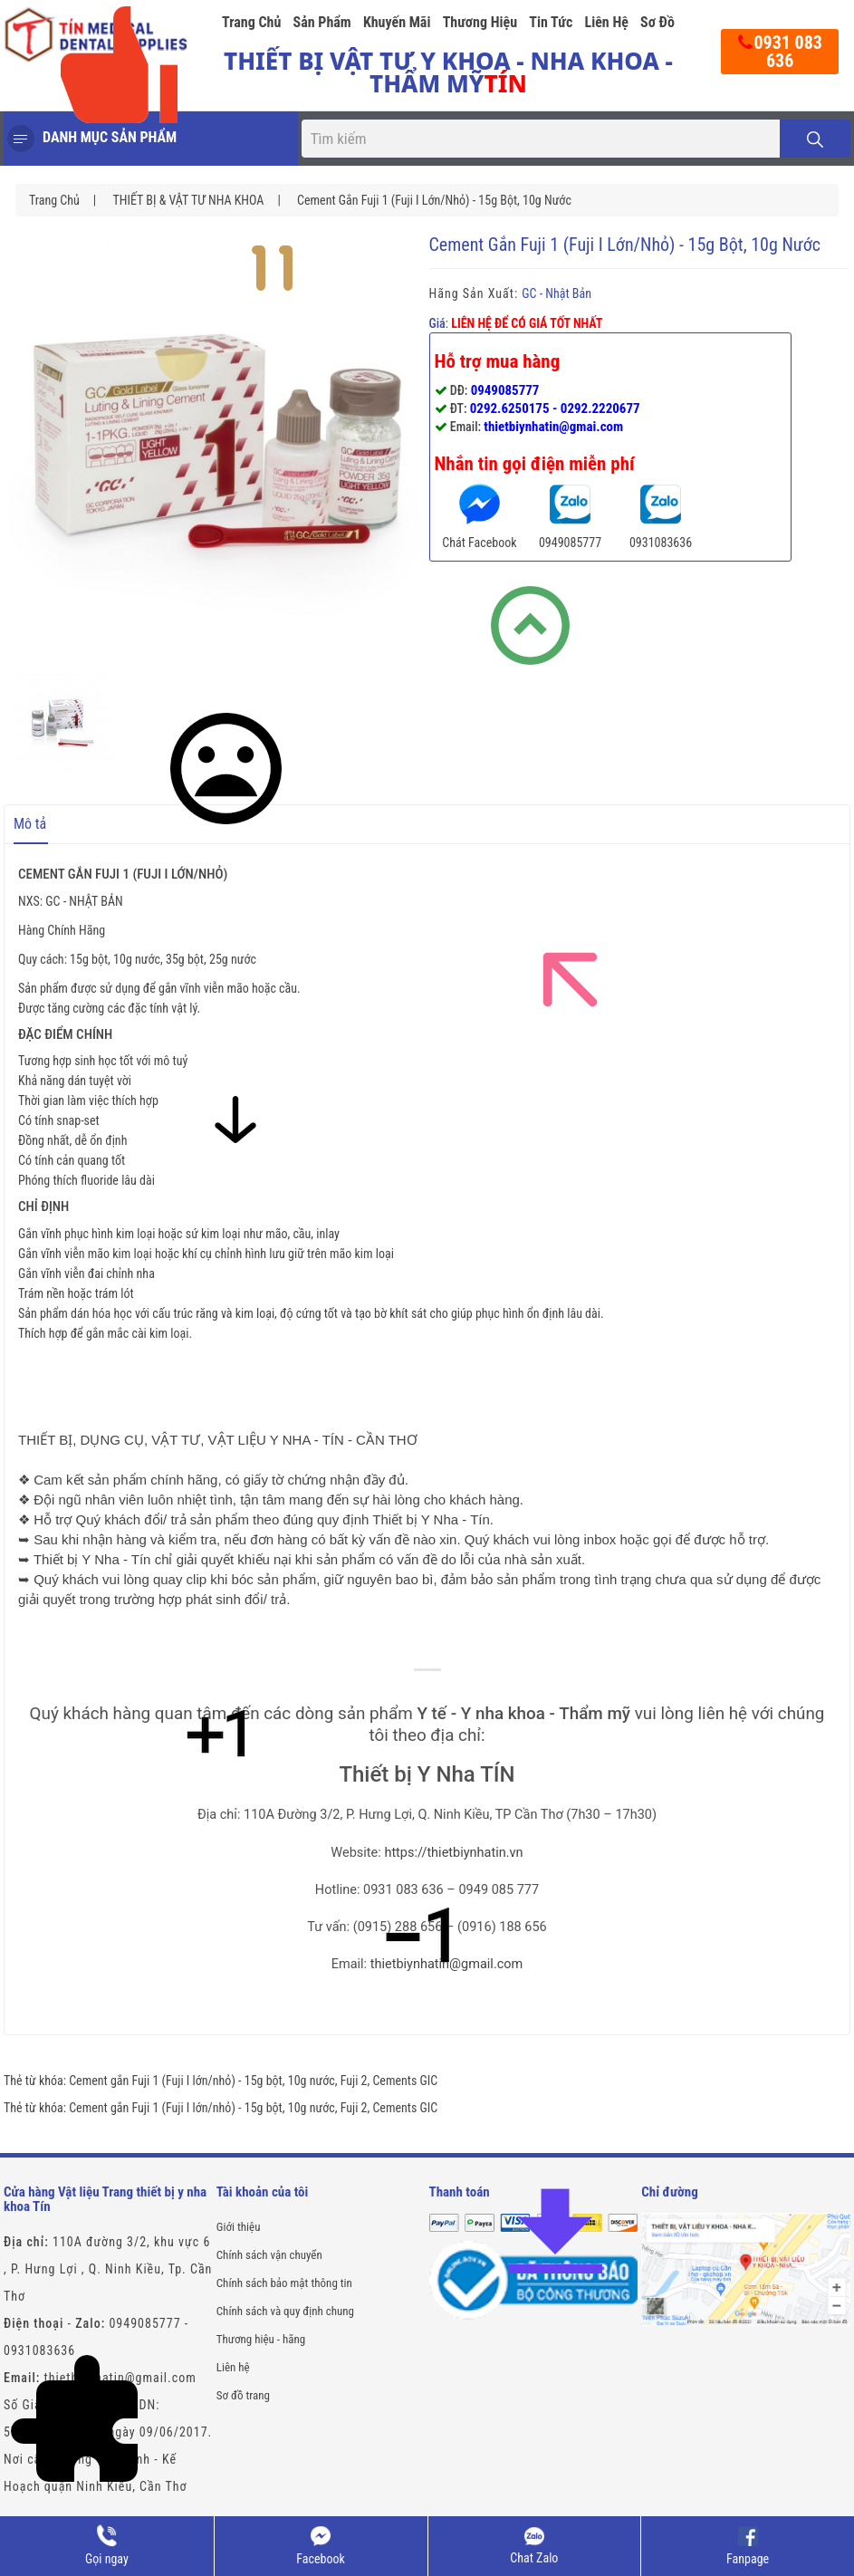  Describe the element at coordinates (419, 1937) in the screenshot. I see `decrease exposure by one stop in photo editing` at that location.